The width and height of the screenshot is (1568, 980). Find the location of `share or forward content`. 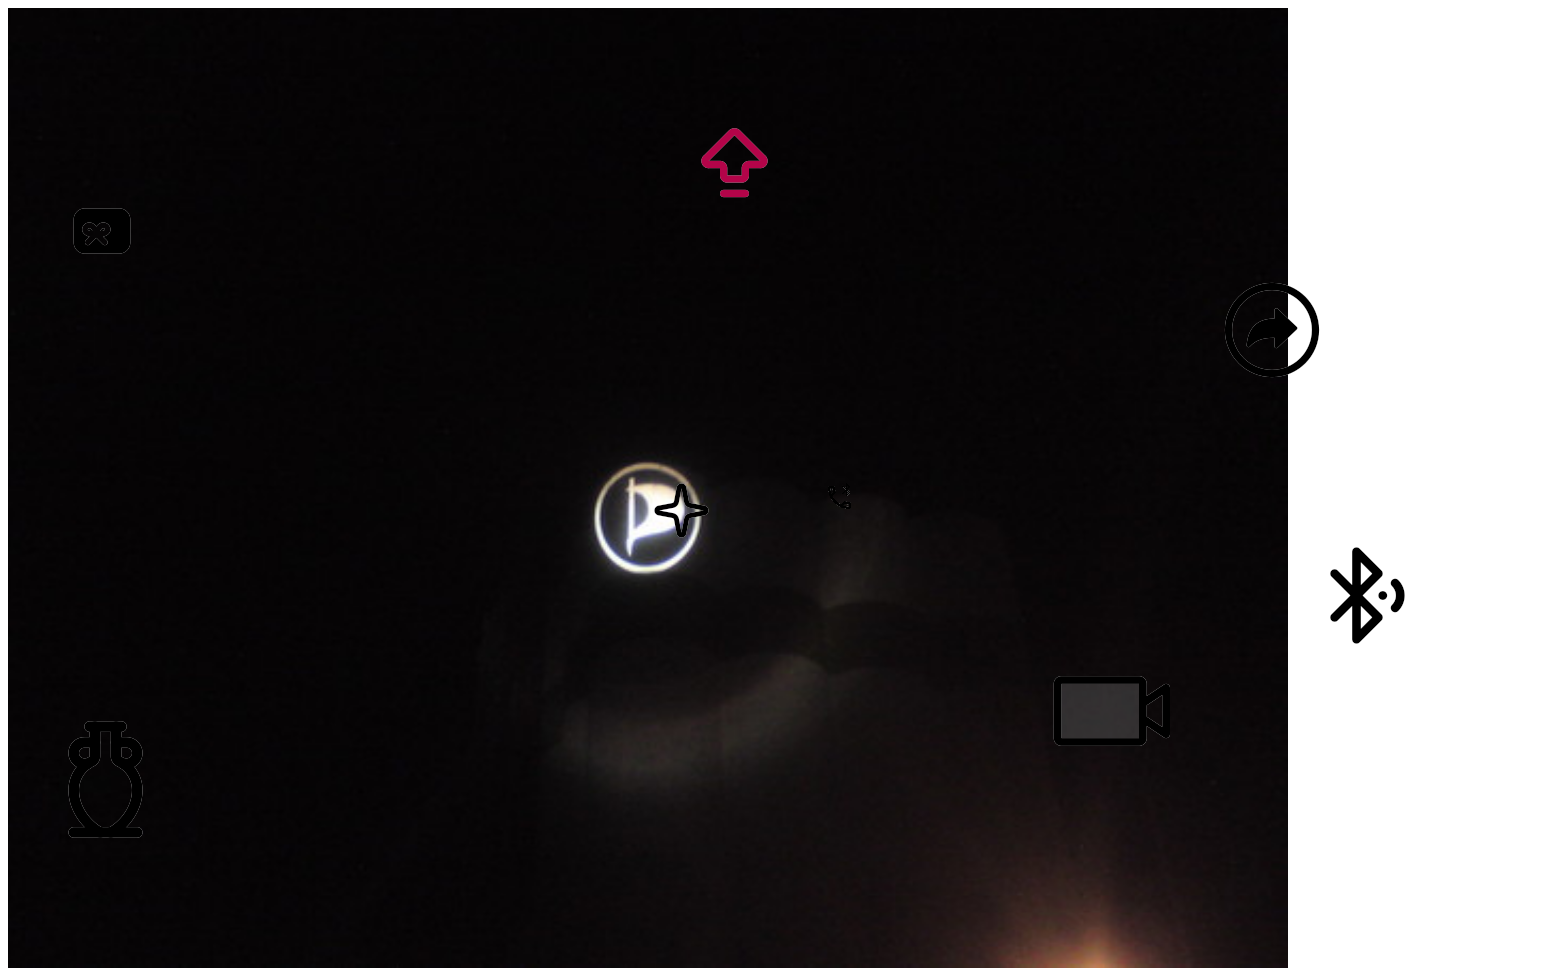

share or forward content is located at coordinates (1272, 330).